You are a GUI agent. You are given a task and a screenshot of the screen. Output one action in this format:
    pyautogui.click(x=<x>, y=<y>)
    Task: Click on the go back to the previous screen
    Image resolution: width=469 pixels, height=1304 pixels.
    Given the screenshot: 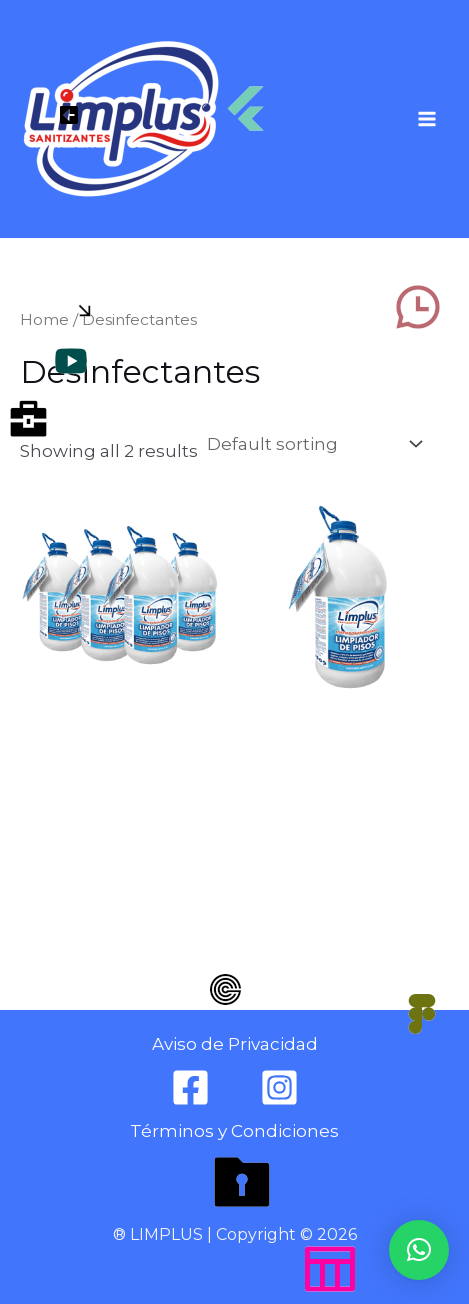 What is the action you would take?
    pyautogui.click(x=69, y=115)
    